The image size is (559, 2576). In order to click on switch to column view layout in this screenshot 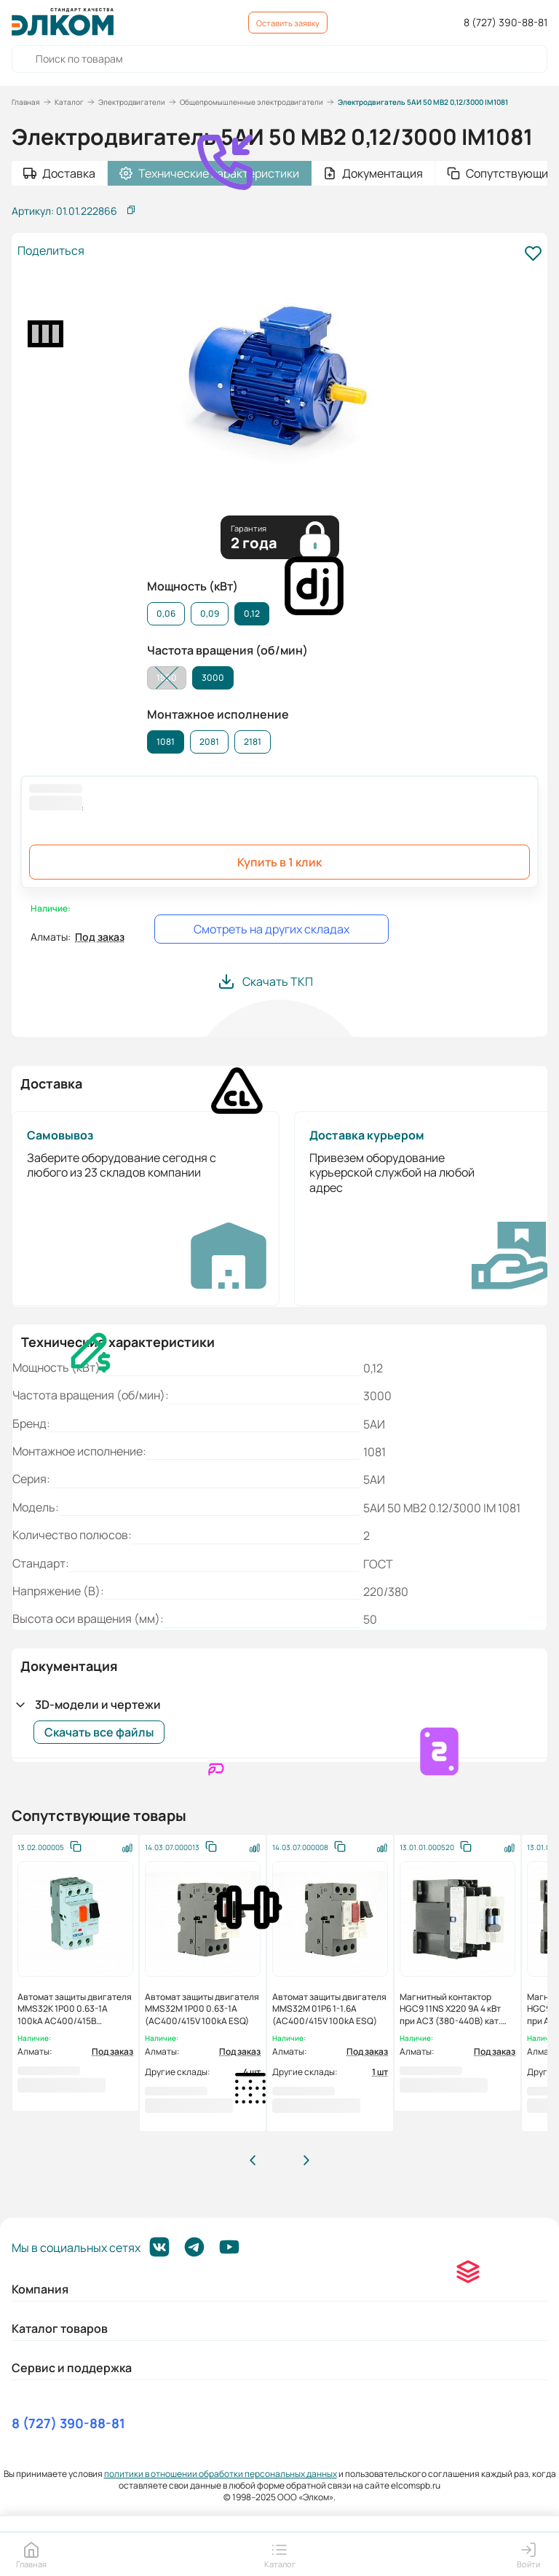, I will do `click(44, 335)`.